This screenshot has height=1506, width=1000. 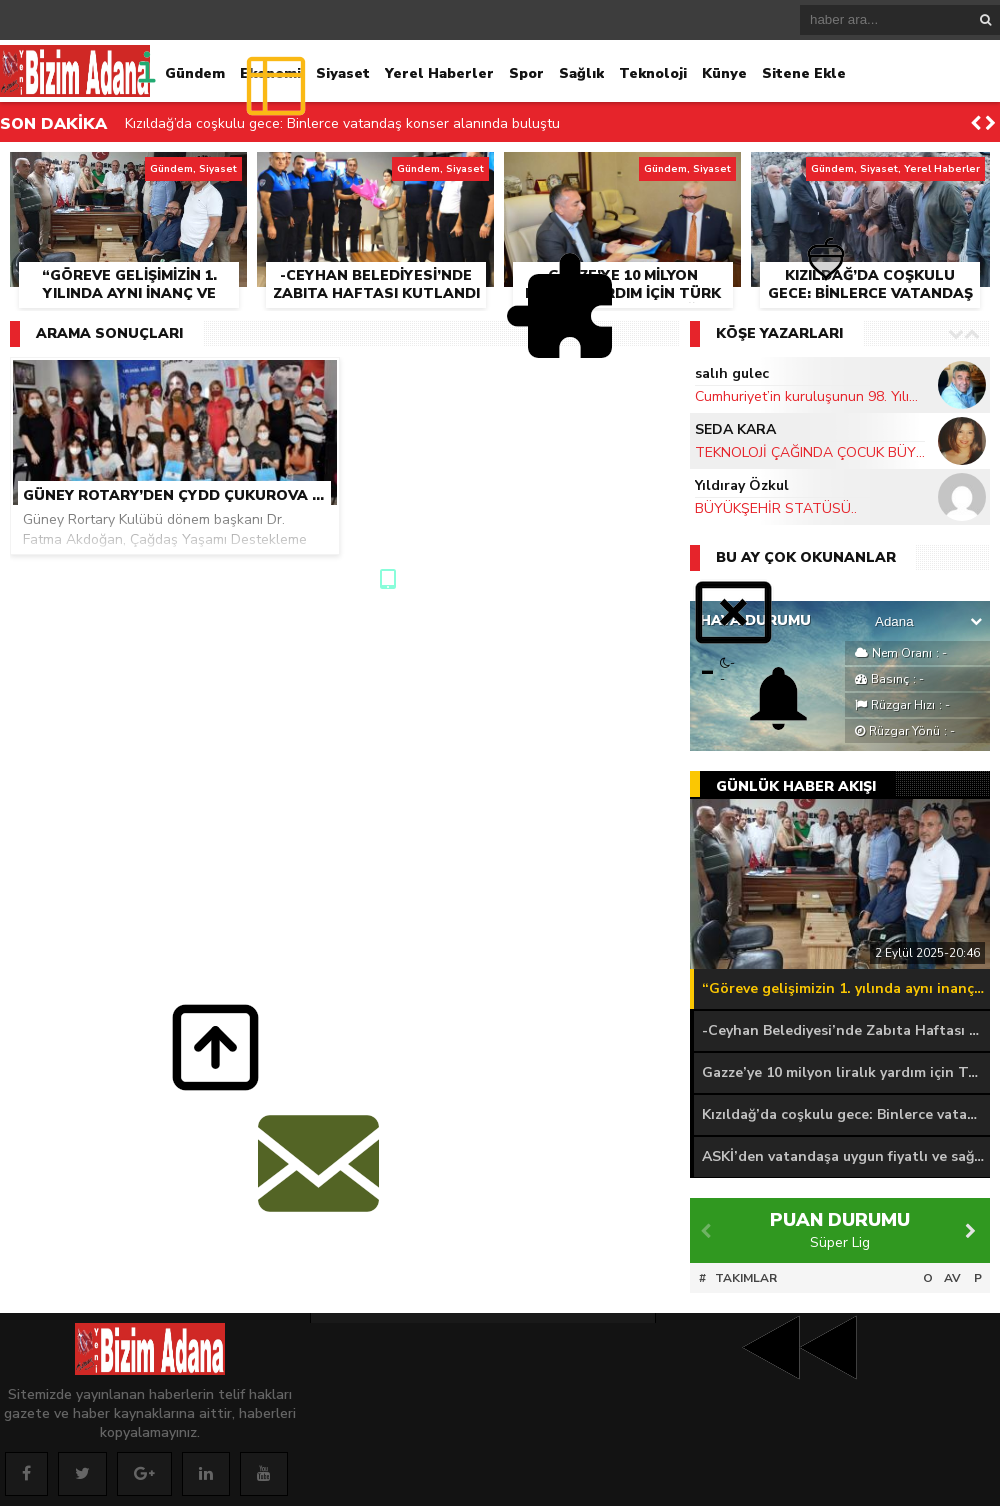 What do you see at coordinates (799, 1347) in the screenshot?
I see `skip to previous track` at bounding box center [799, 1347].